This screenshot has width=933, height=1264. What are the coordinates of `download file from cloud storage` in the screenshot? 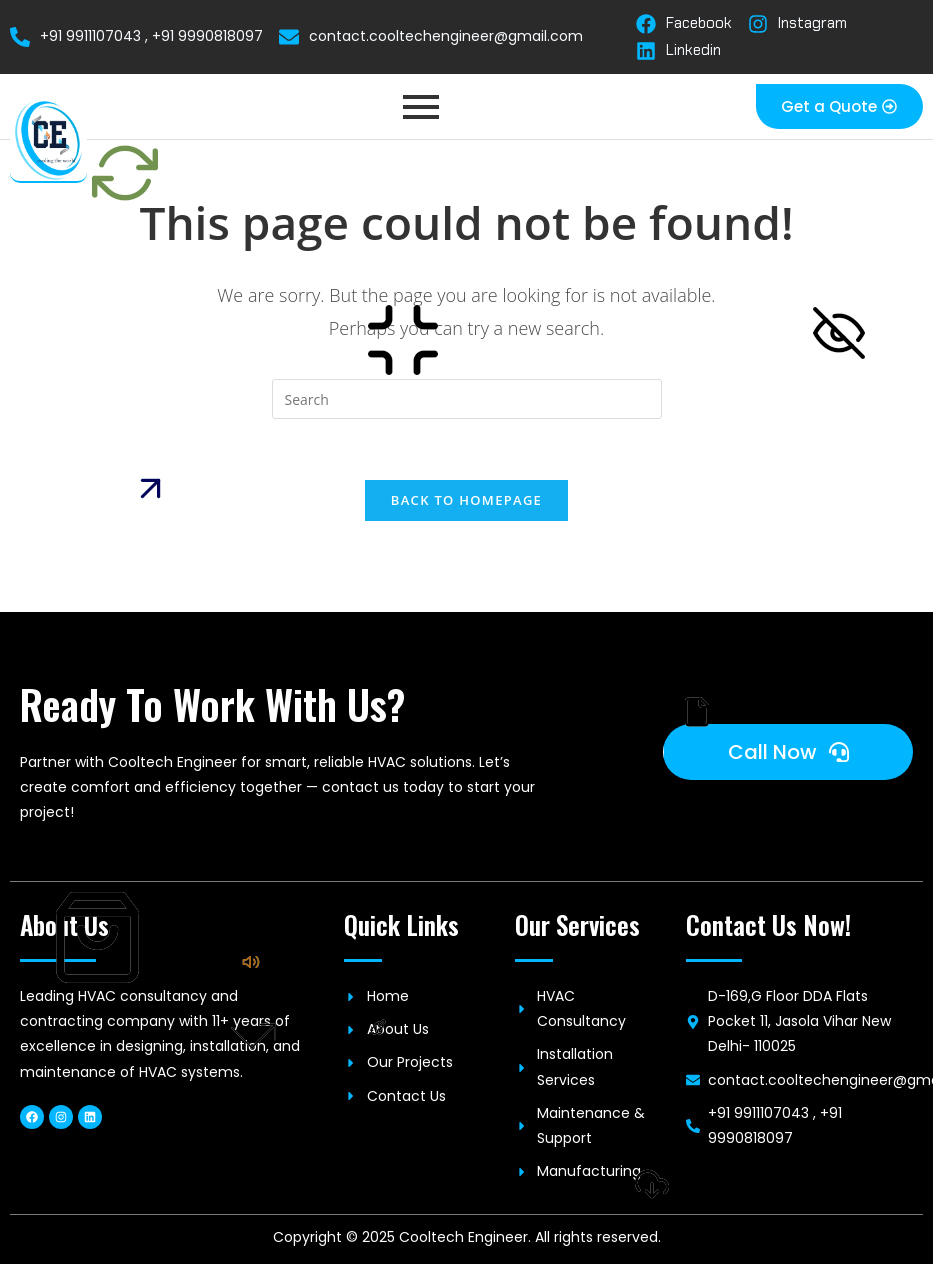 It's located at (652, 1184).